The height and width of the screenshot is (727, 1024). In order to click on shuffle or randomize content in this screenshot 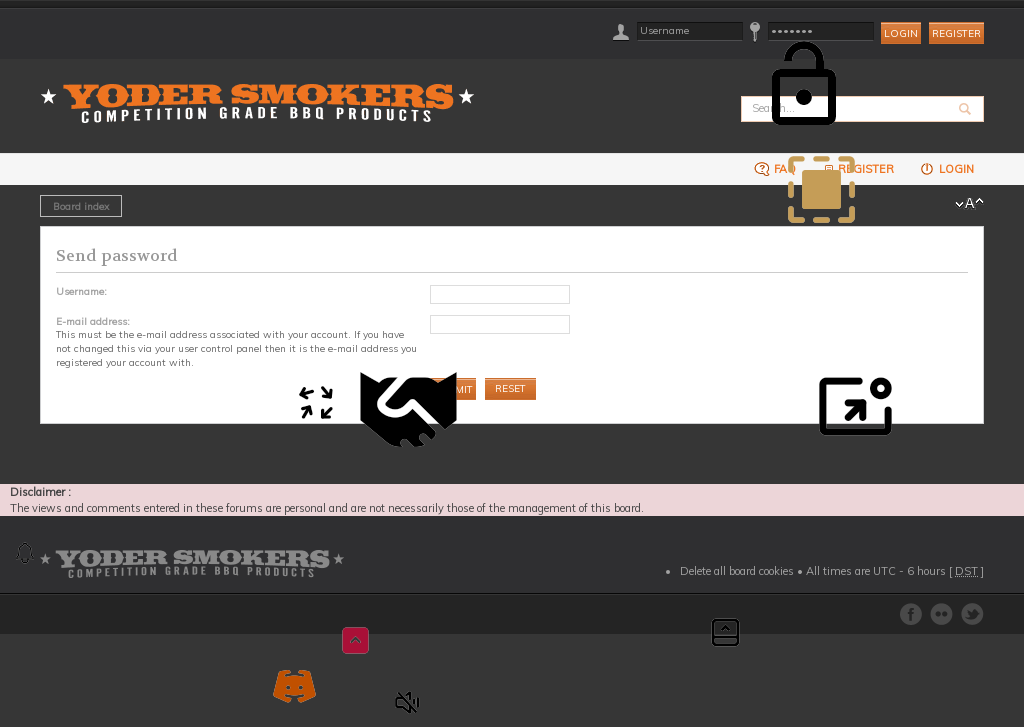, I will do `click(316, 402)`.